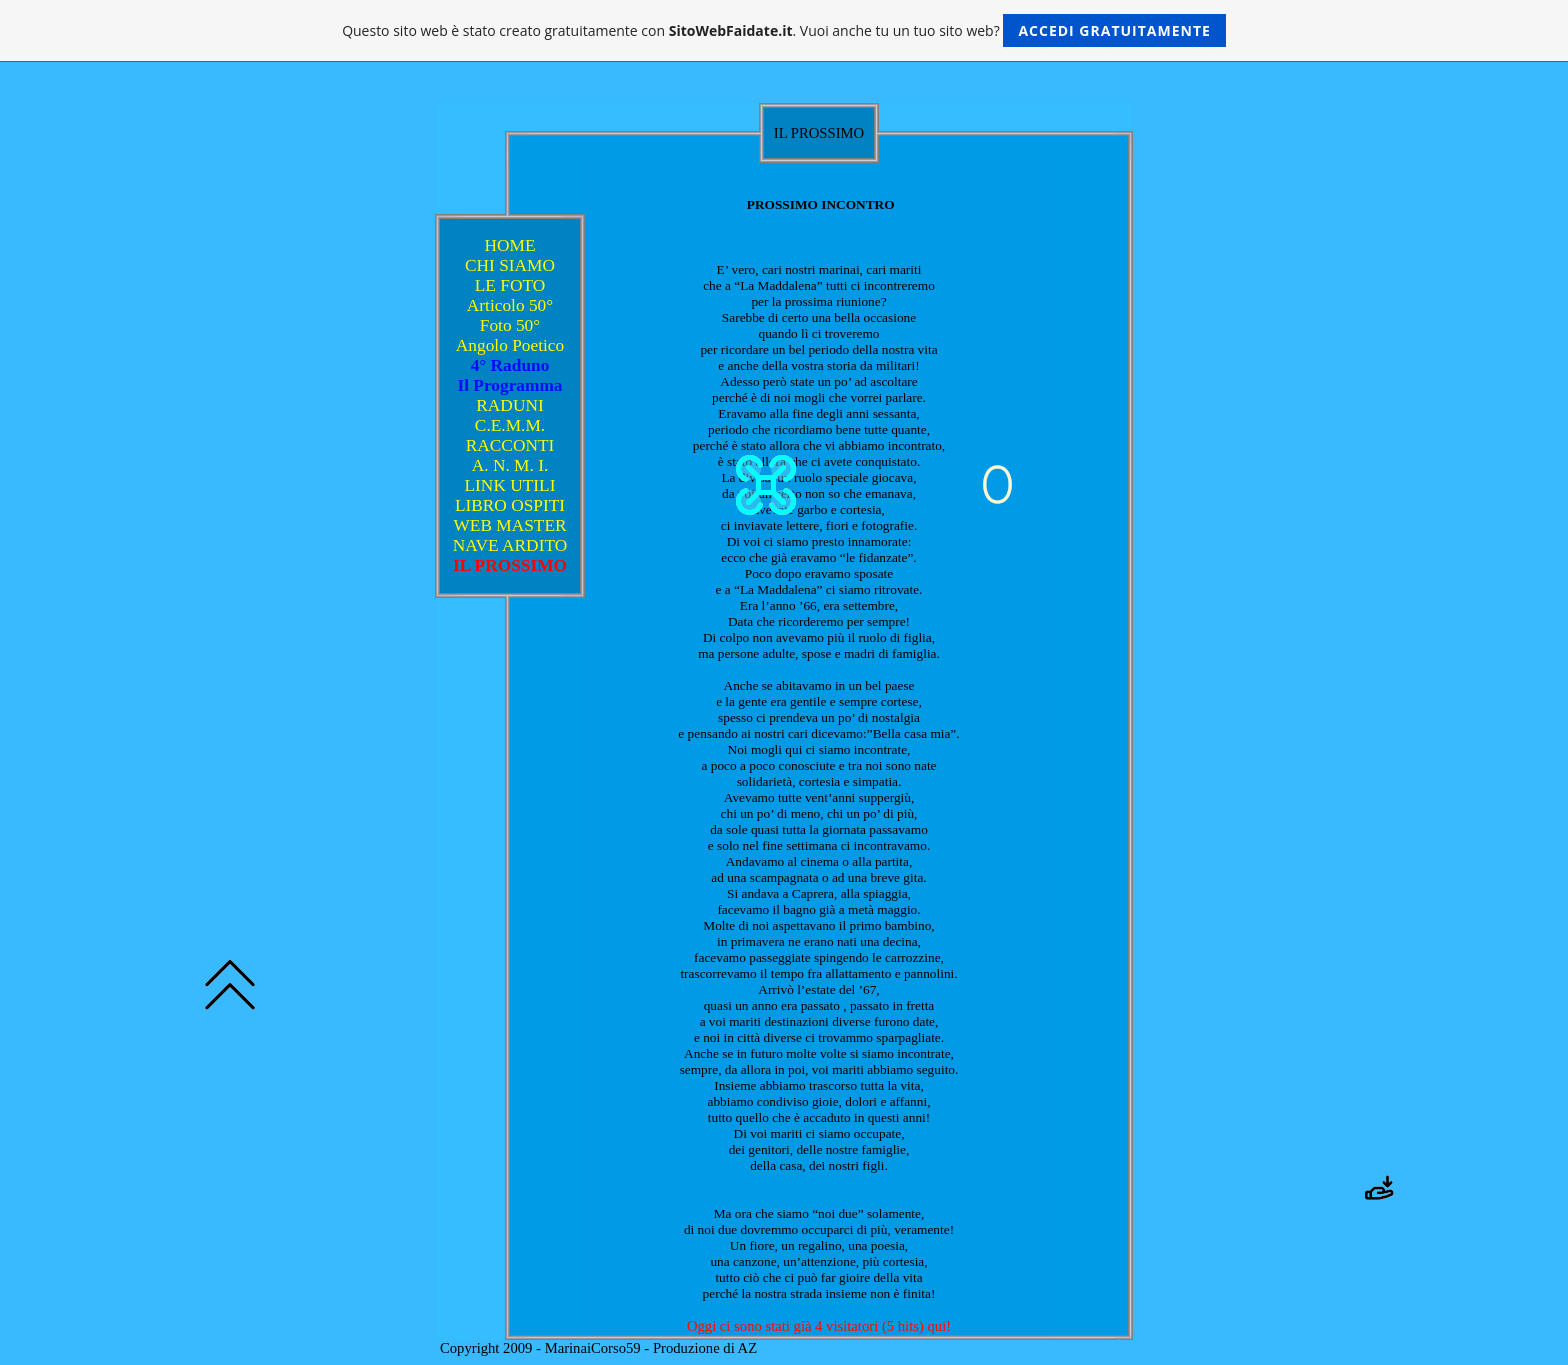 The width and height of the screenshot is (1568, 1365). Describe the element at coordinates (1380, 1189) in the screenshot. I see `receive or accept an incoming item` at that location.